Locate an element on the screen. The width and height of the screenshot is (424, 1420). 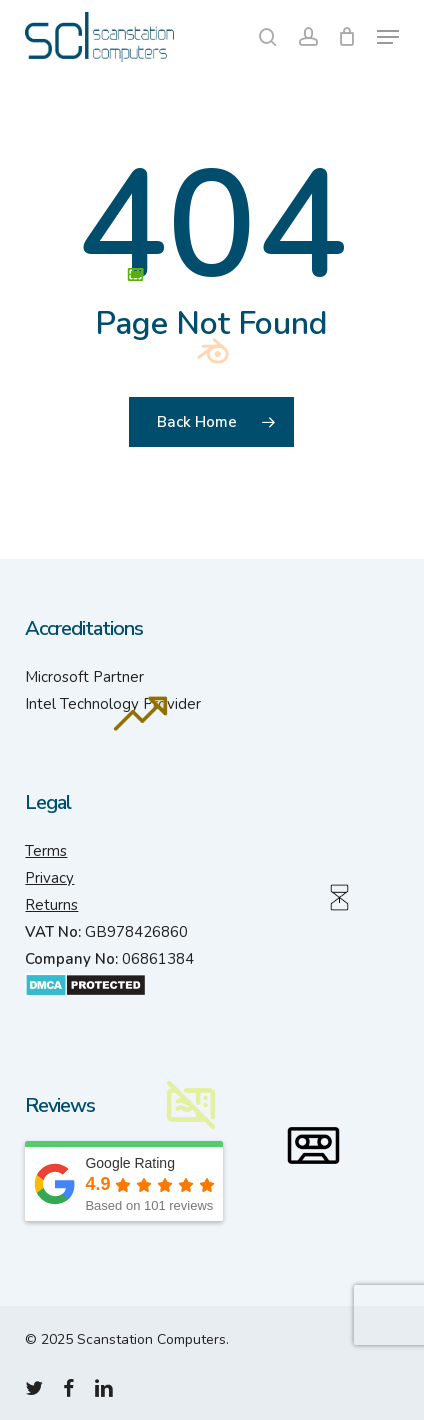
access audio recordings or voice memos is located at coordinates (313, 1145).